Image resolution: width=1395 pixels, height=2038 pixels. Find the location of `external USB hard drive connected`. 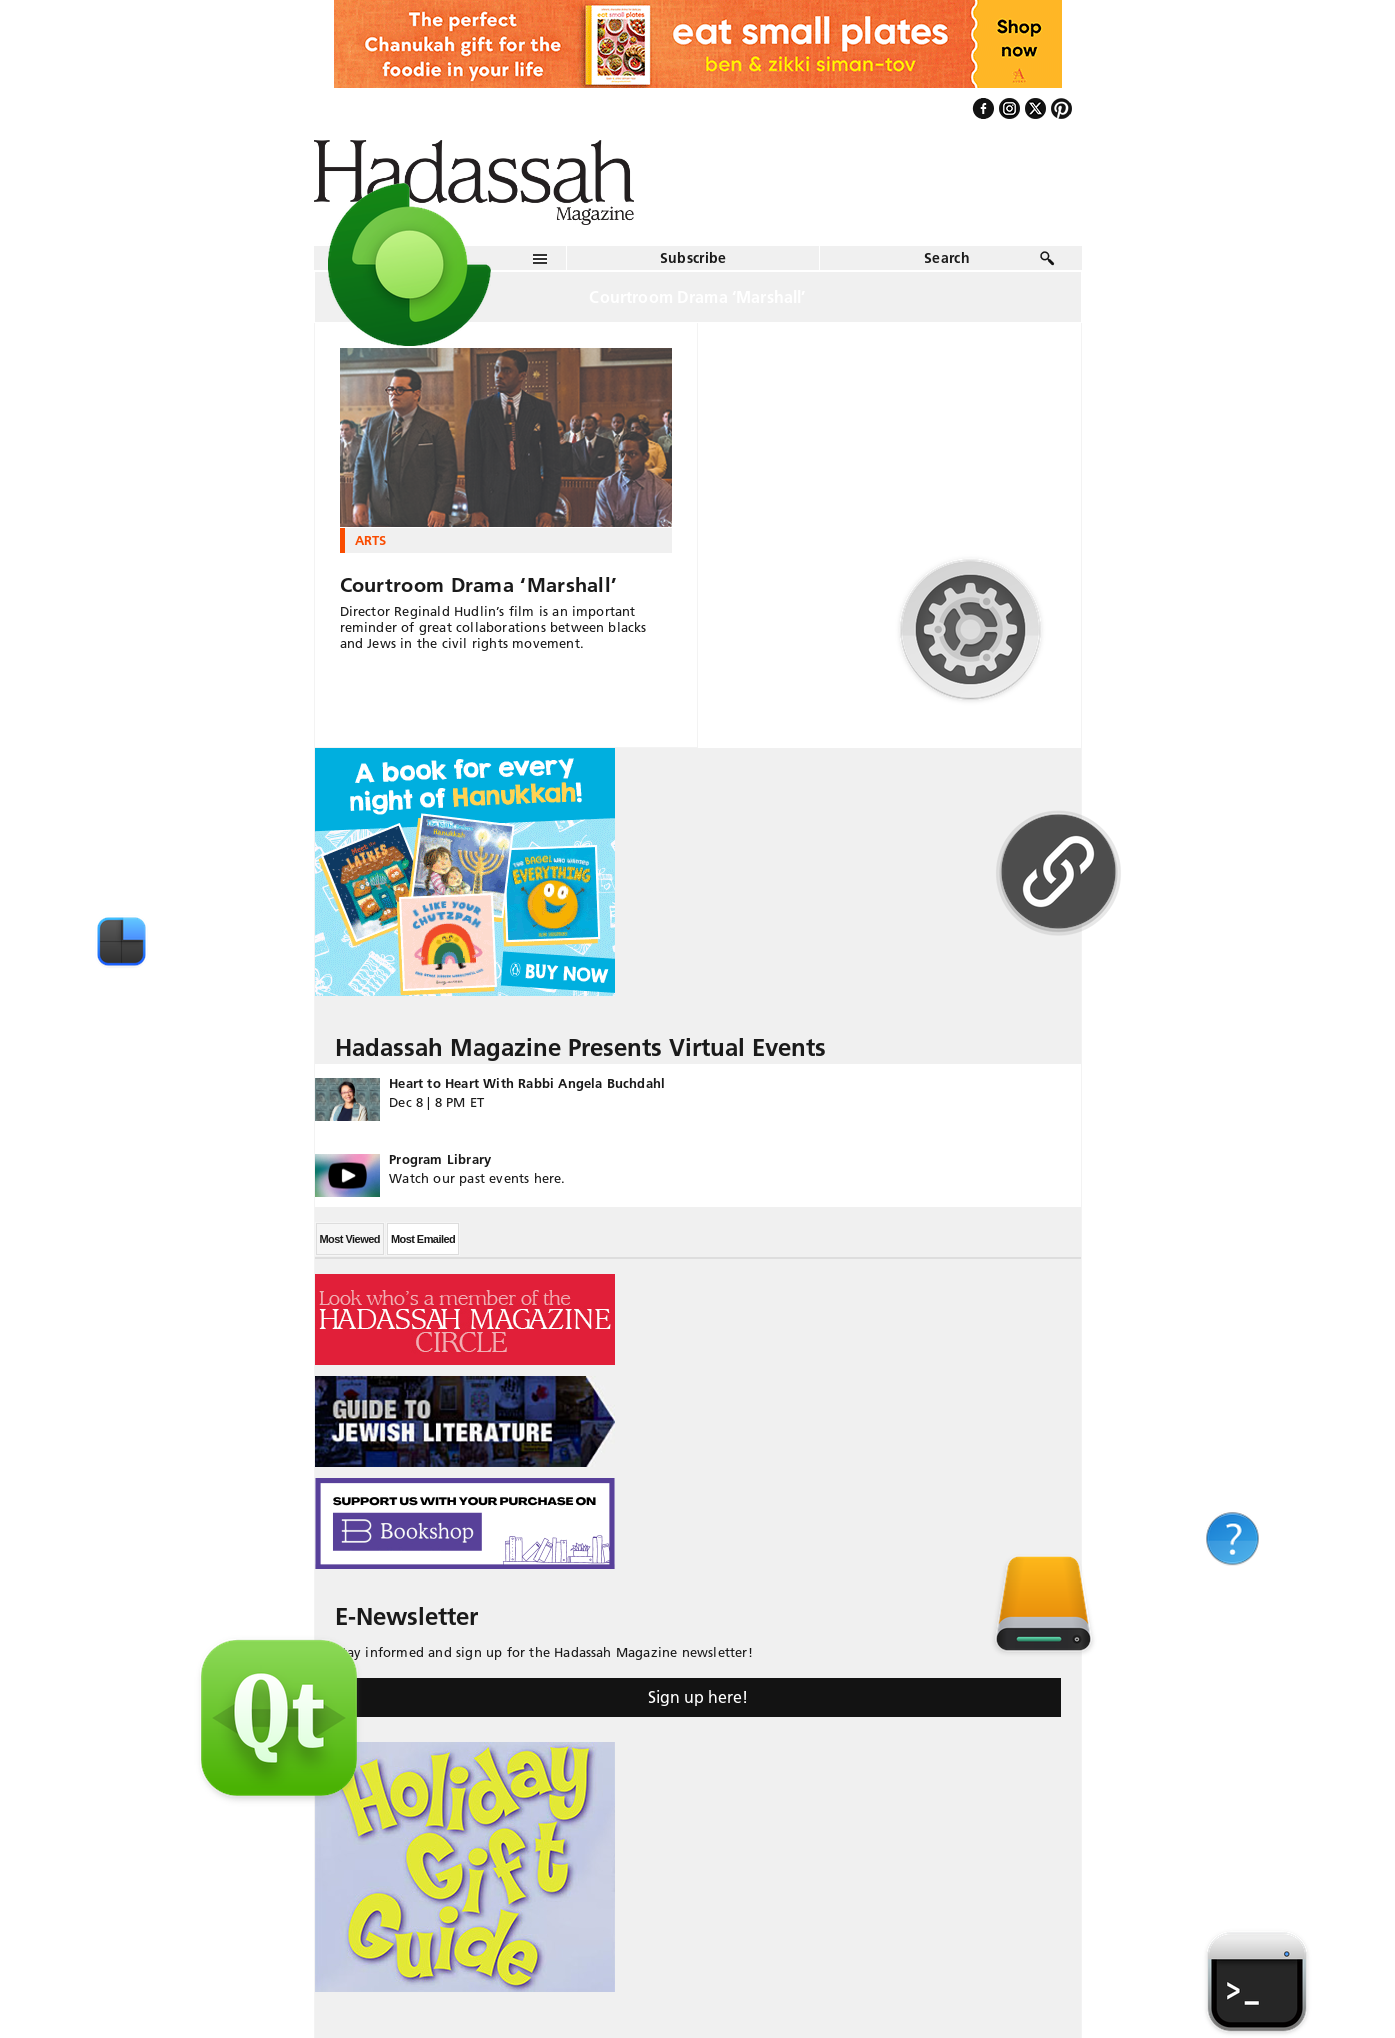

external USB hard drive connected is located at coordinates (1043, 1603).